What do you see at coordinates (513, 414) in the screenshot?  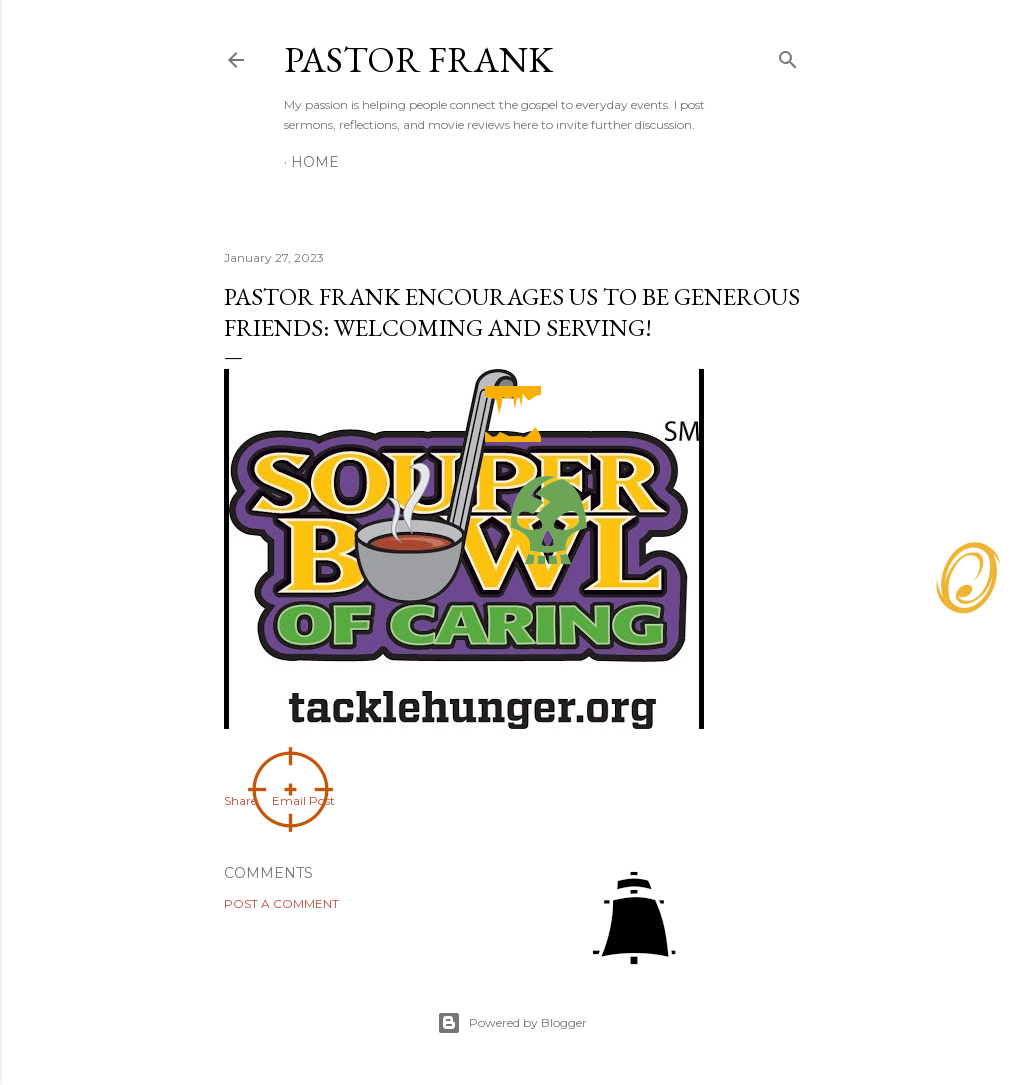 I see `enter a cave or underground area in-game` at bounding box center [513, 414].